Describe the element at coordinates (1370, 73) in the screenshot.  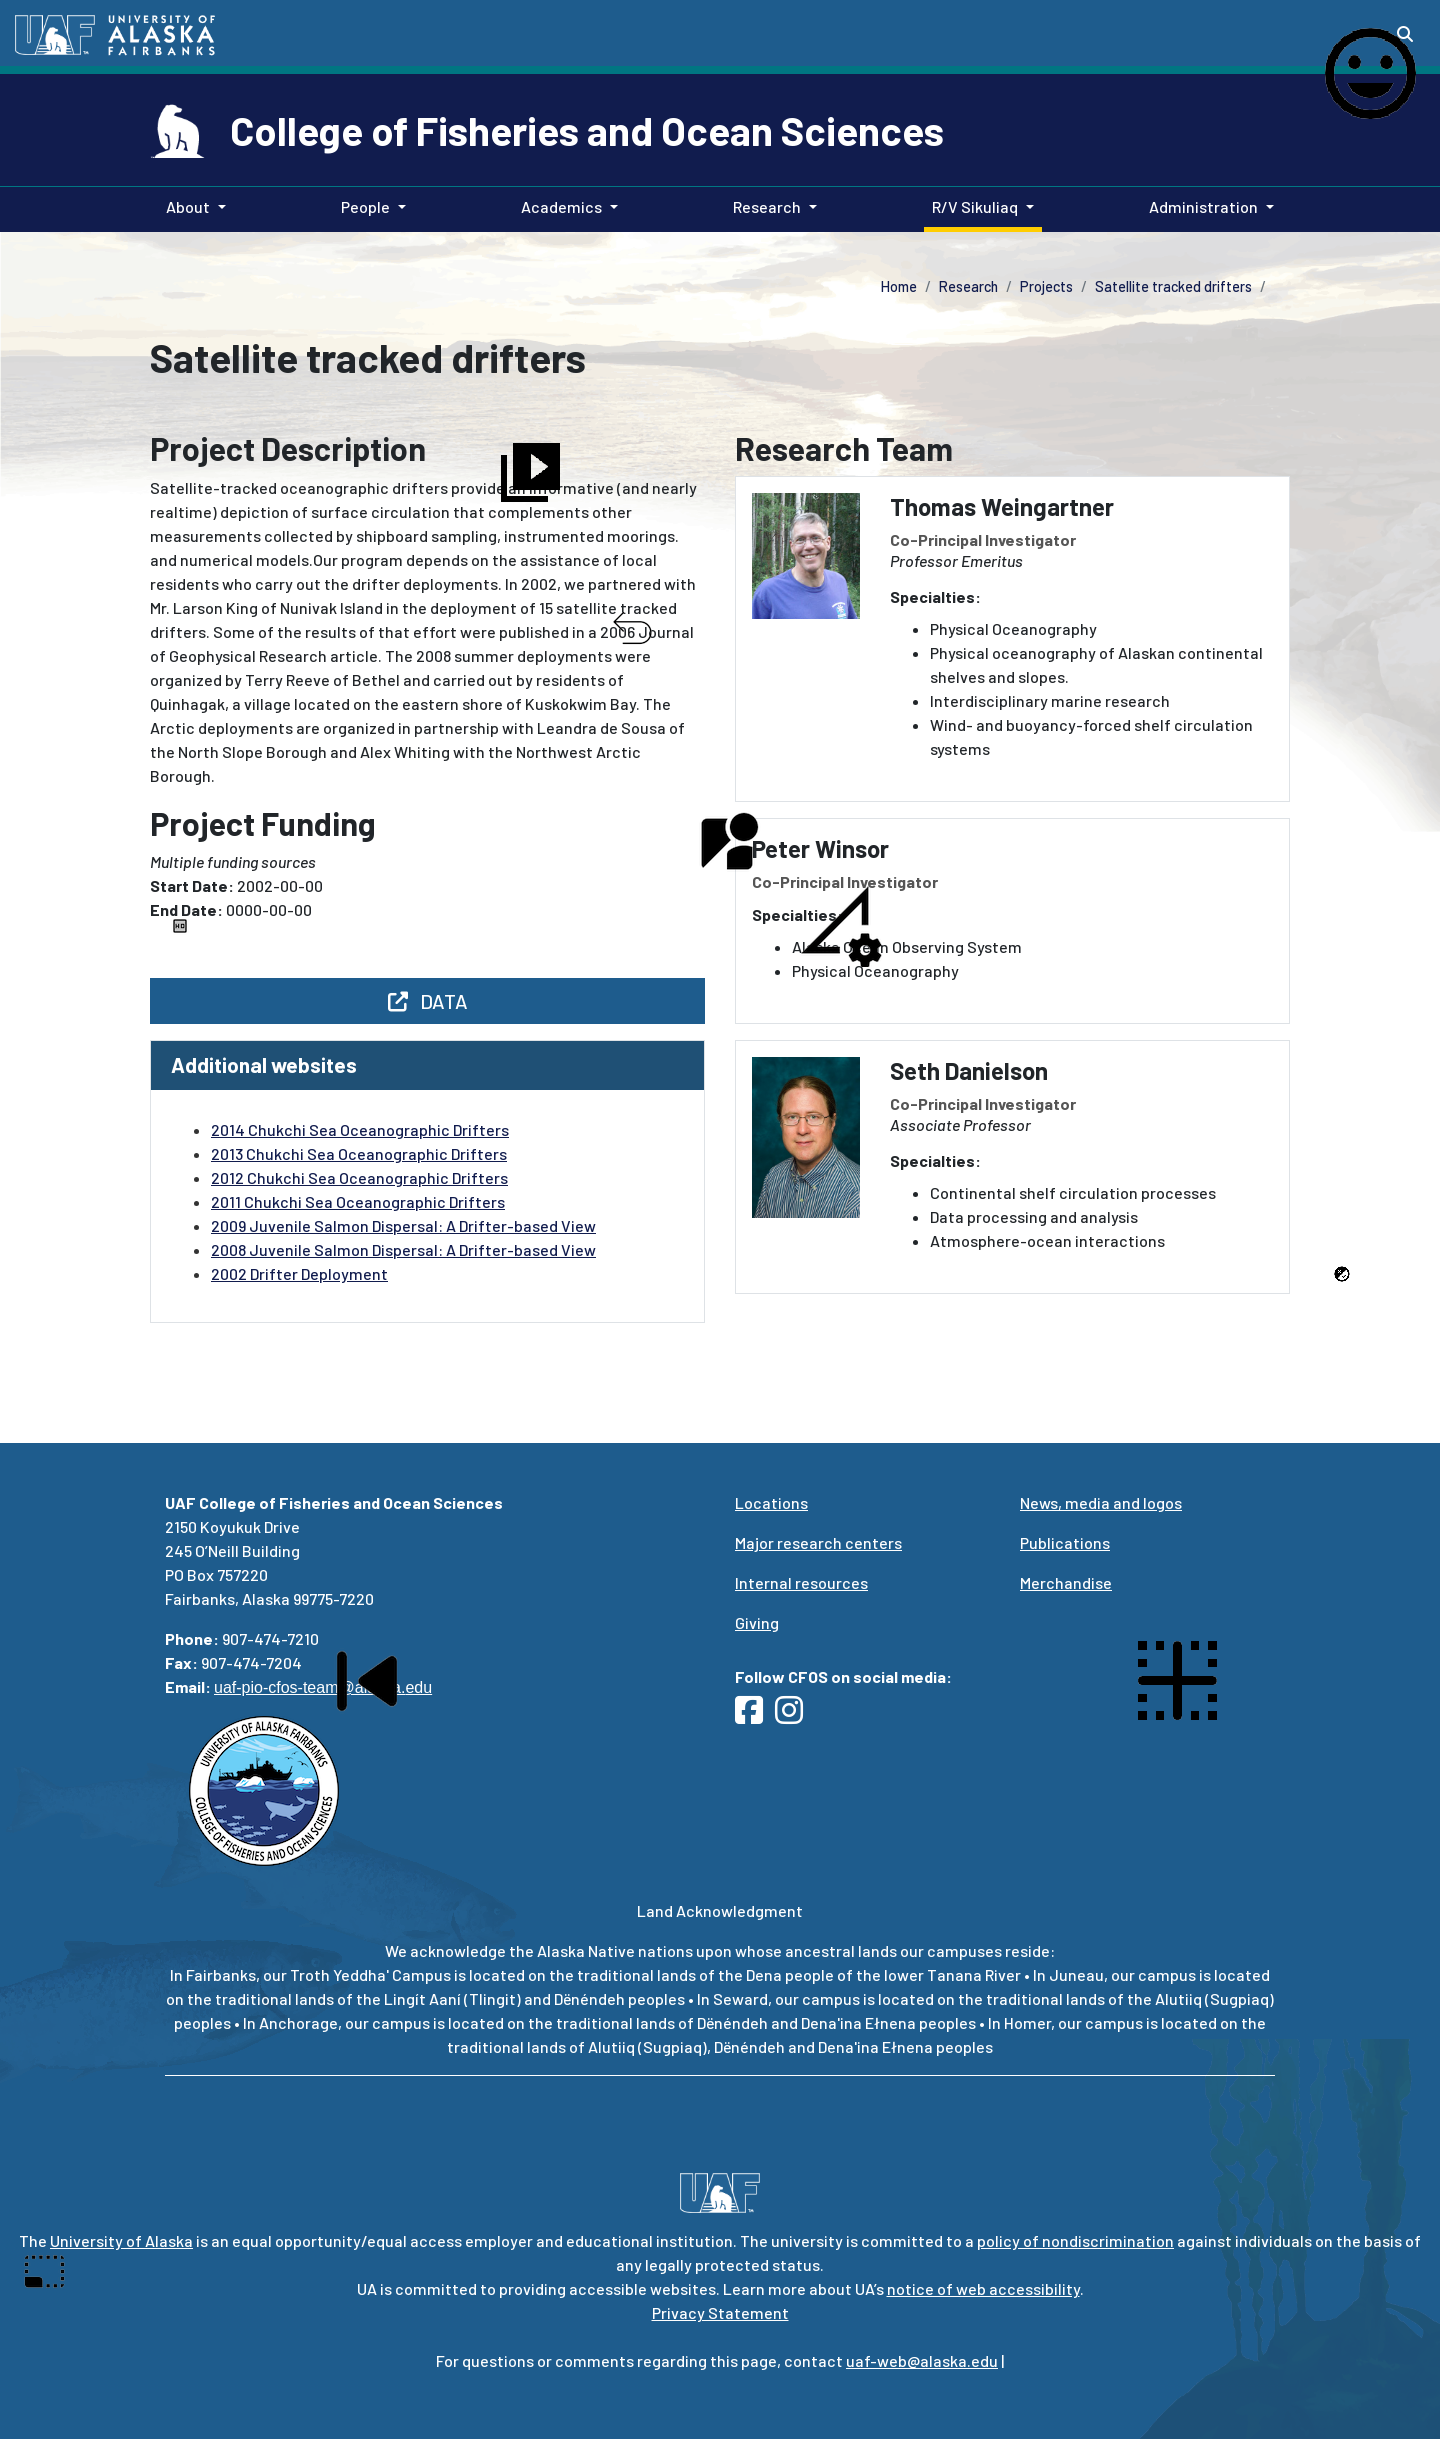
I see `tag people in a photo` at that location.